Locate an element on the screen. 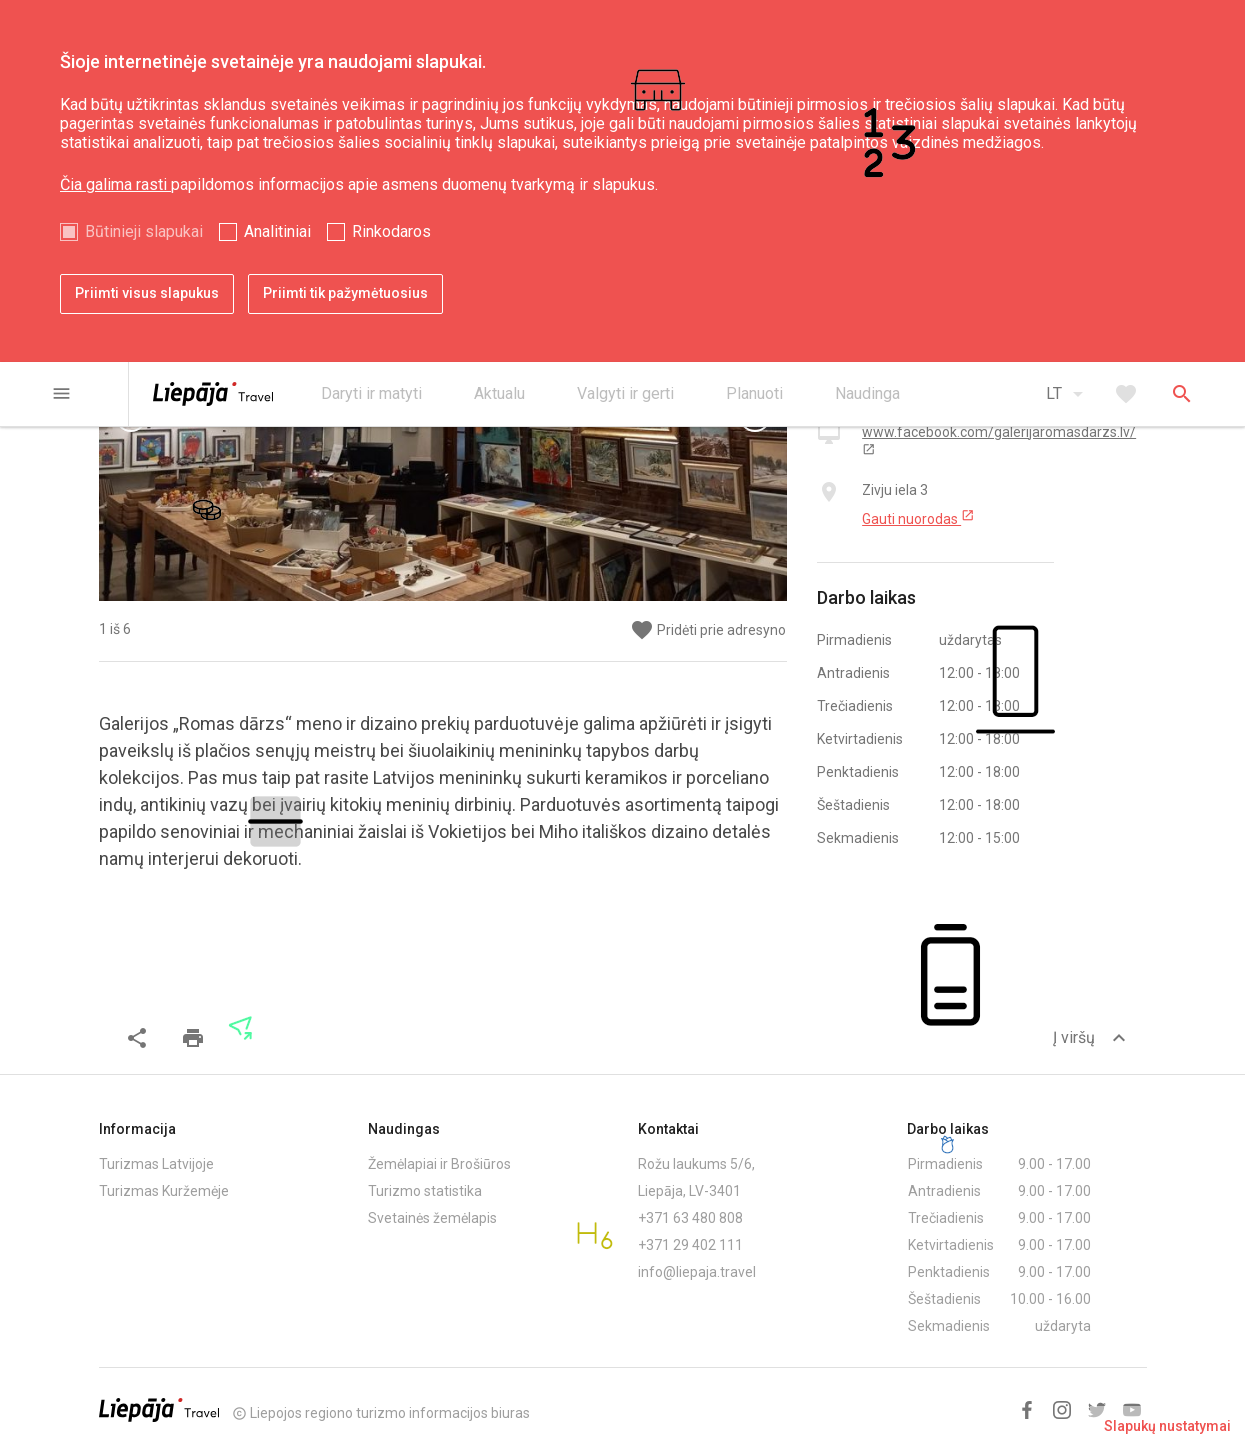 The width and height of the screenshot is (1245, 1446). add to favorites or wishlist is located at coordinates (947, 1144).